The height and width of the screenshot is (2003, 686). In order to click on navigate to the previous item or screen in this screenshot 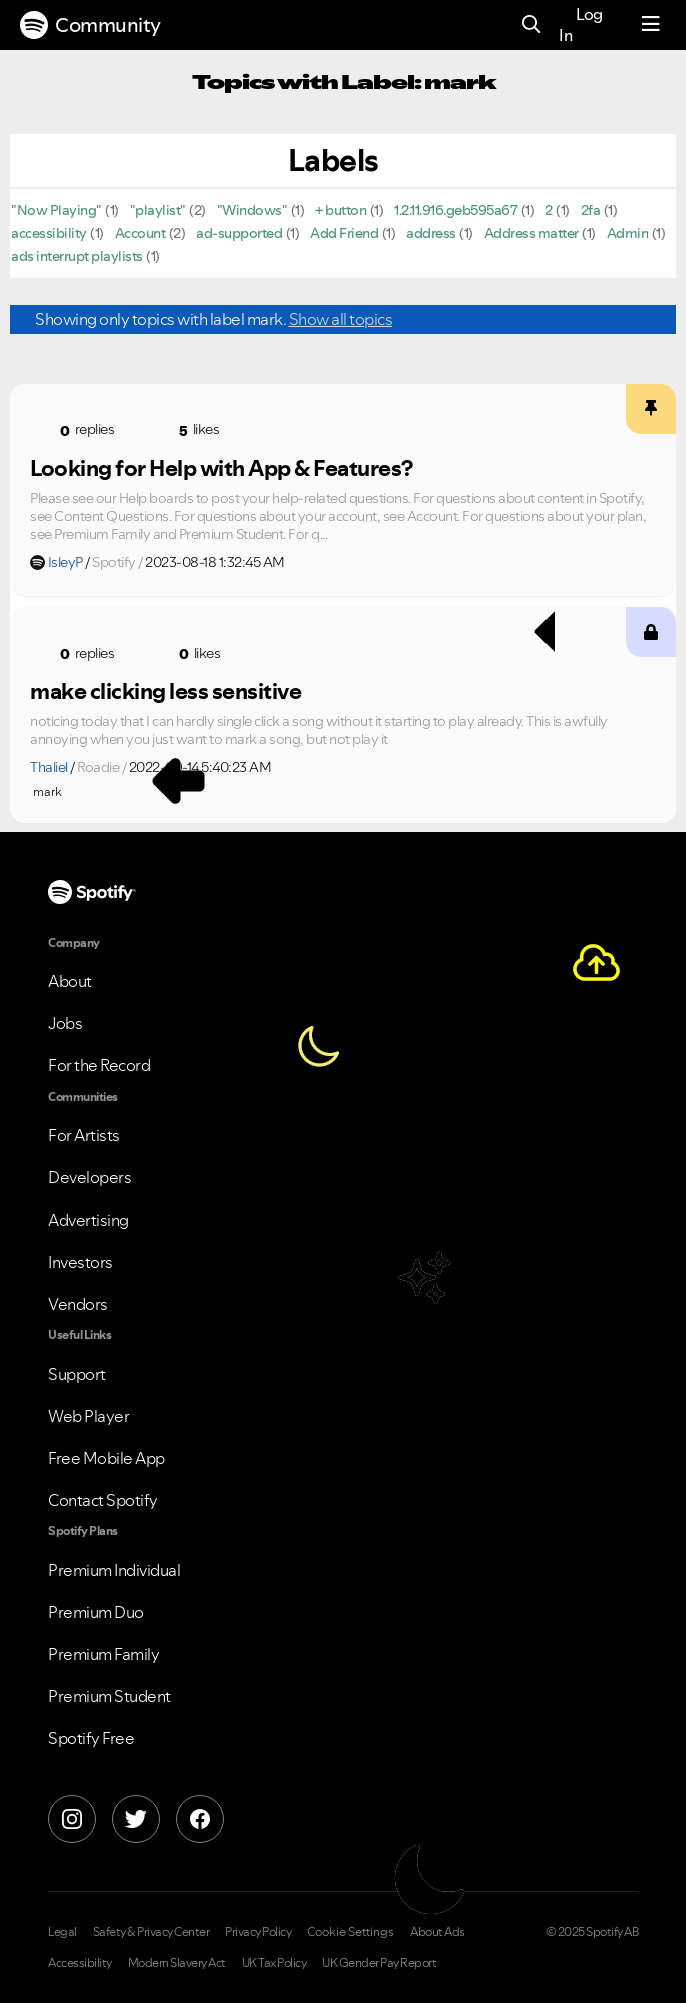, I will do `click(546, 631)`.